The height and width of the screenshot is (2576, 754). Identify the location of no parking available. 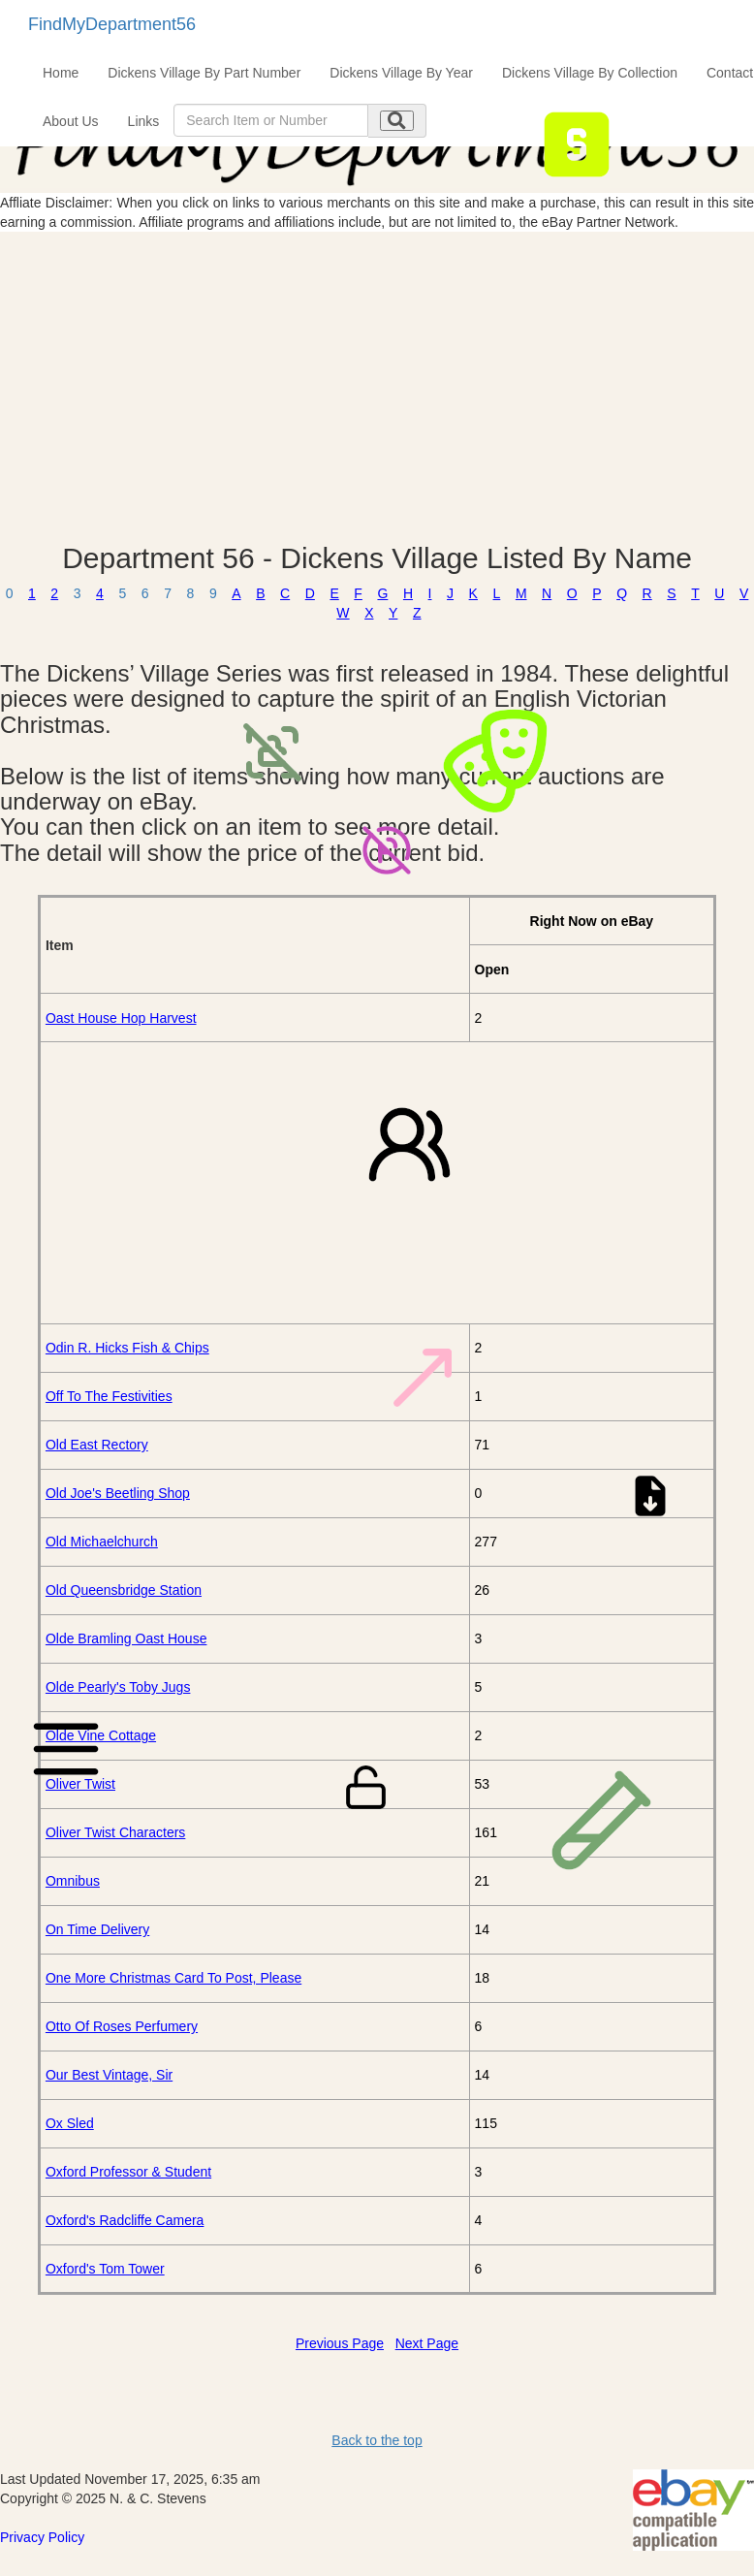
(387, 850).